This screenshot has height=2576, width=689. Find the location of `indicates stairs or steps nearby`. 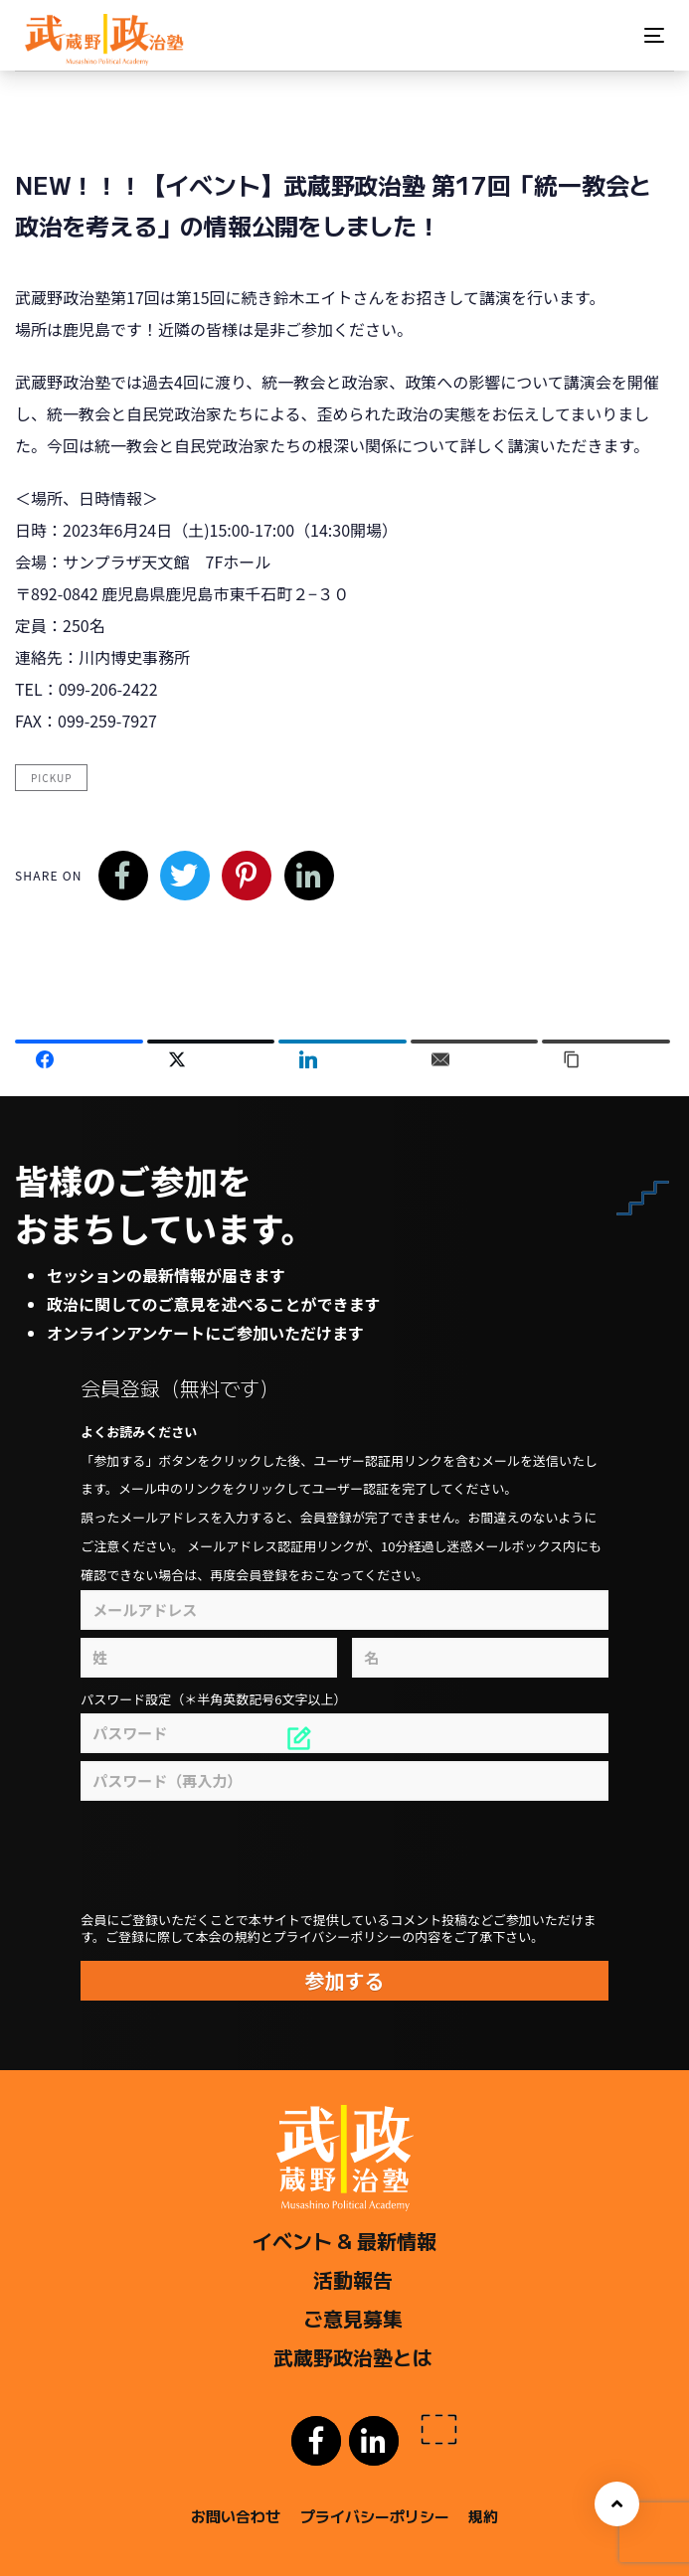

indicates stairs or steps nearby is located at coordinates (642, 1198).